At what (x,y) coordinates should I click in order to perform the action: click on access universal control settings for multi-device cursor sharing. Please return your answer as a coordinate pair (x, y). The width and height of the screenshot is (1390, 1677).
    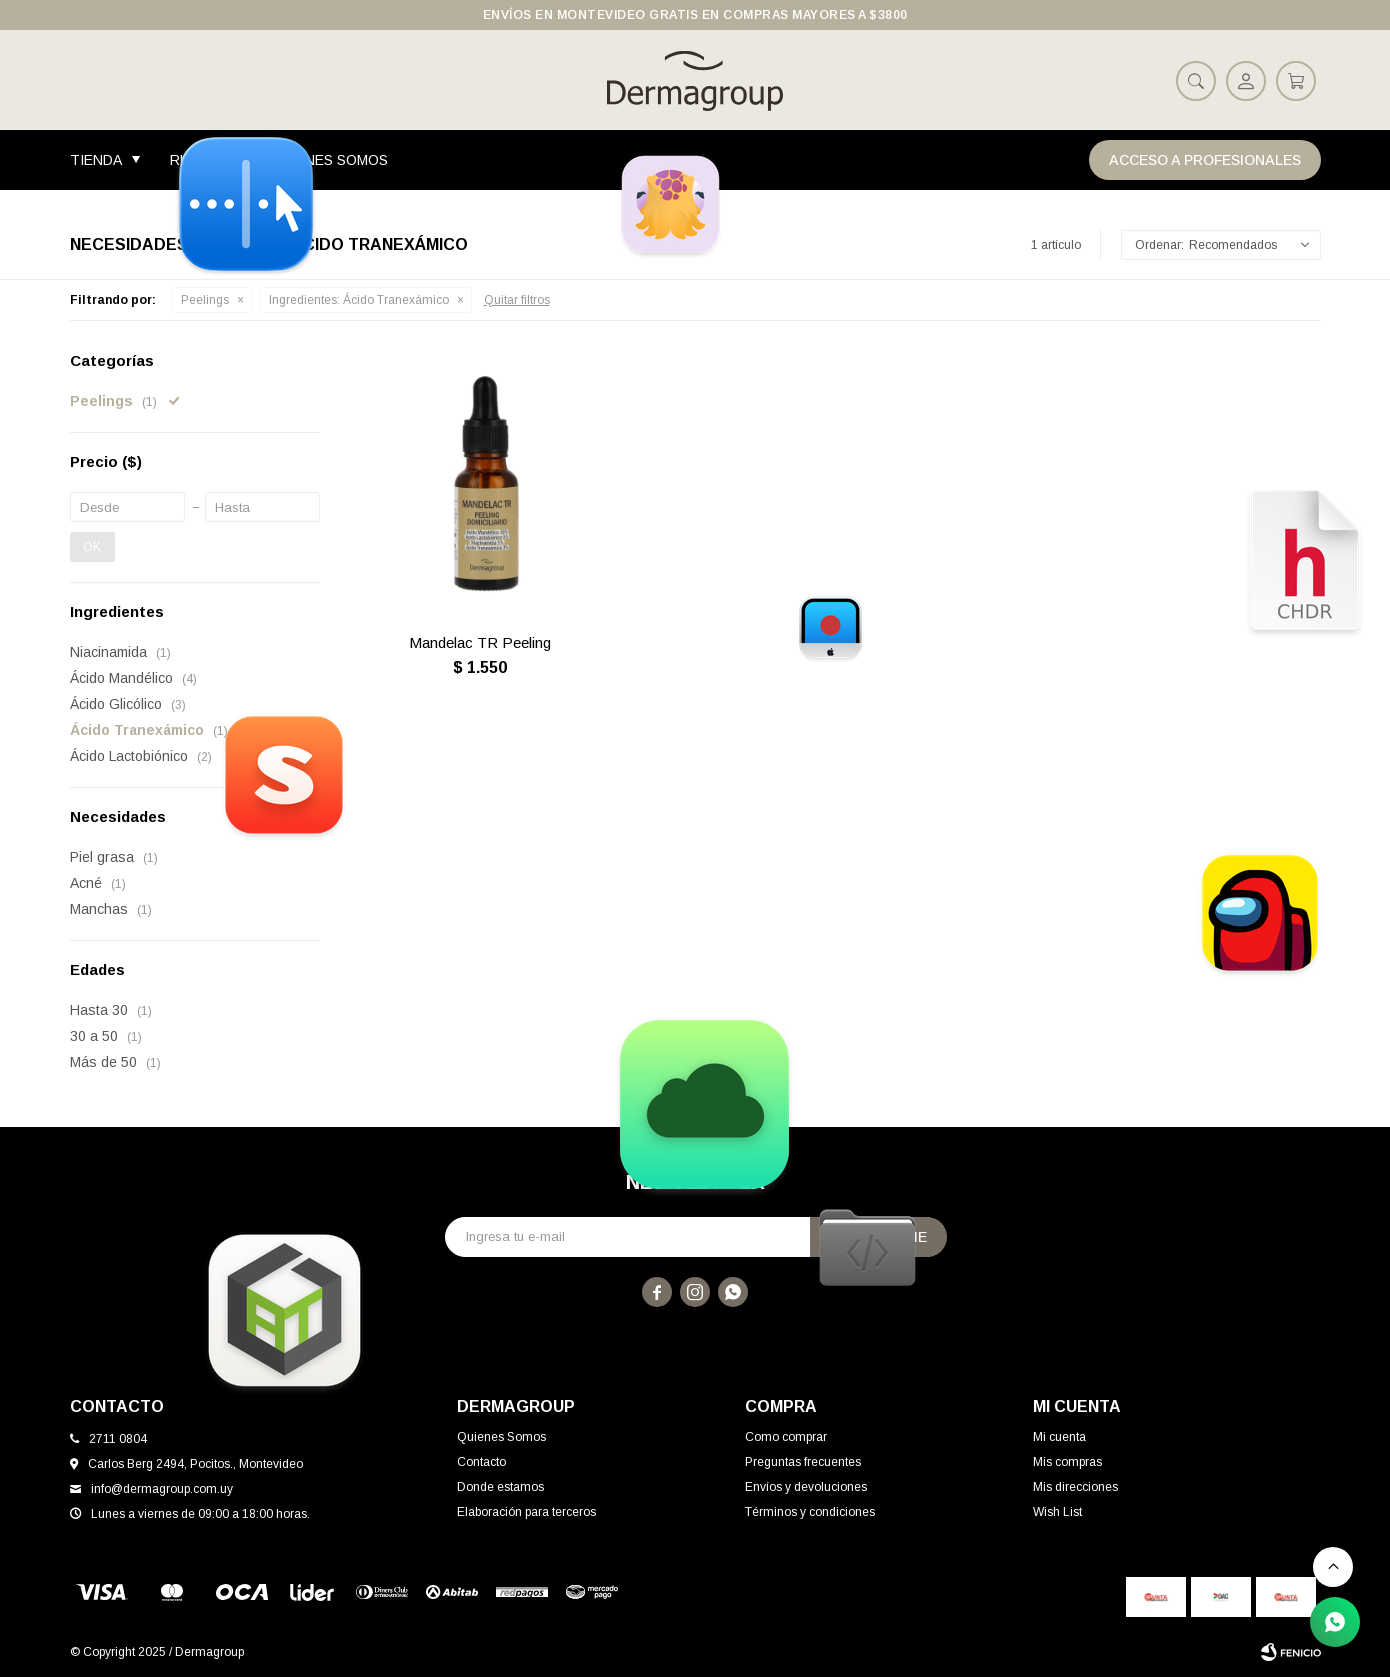
    Looking at the image, I should click on (246, 204).